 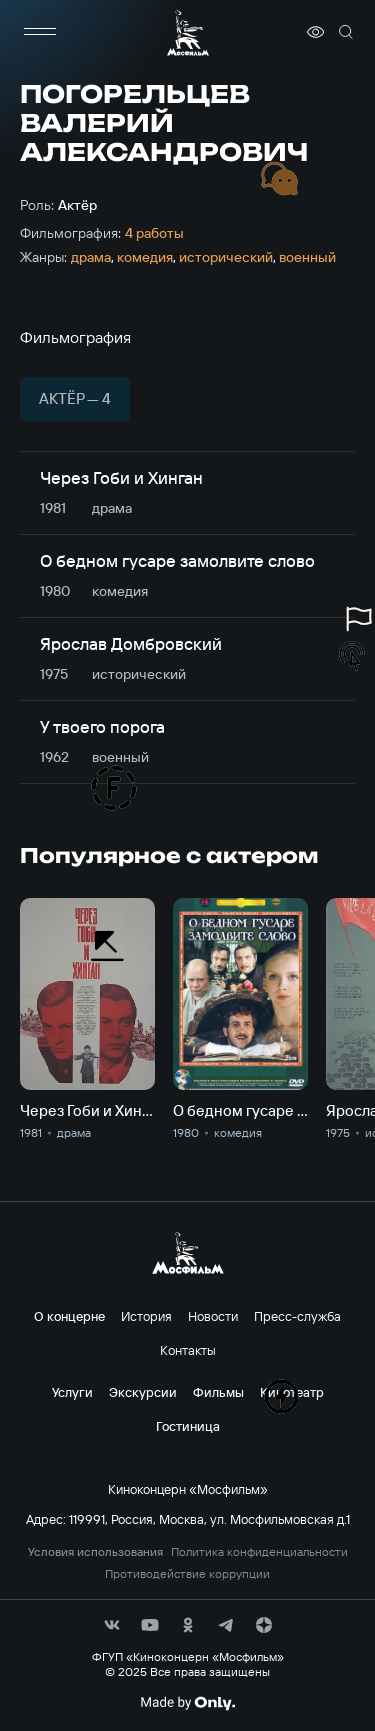 I want to click on open wechat messaging app, so click(x=279, y=178).